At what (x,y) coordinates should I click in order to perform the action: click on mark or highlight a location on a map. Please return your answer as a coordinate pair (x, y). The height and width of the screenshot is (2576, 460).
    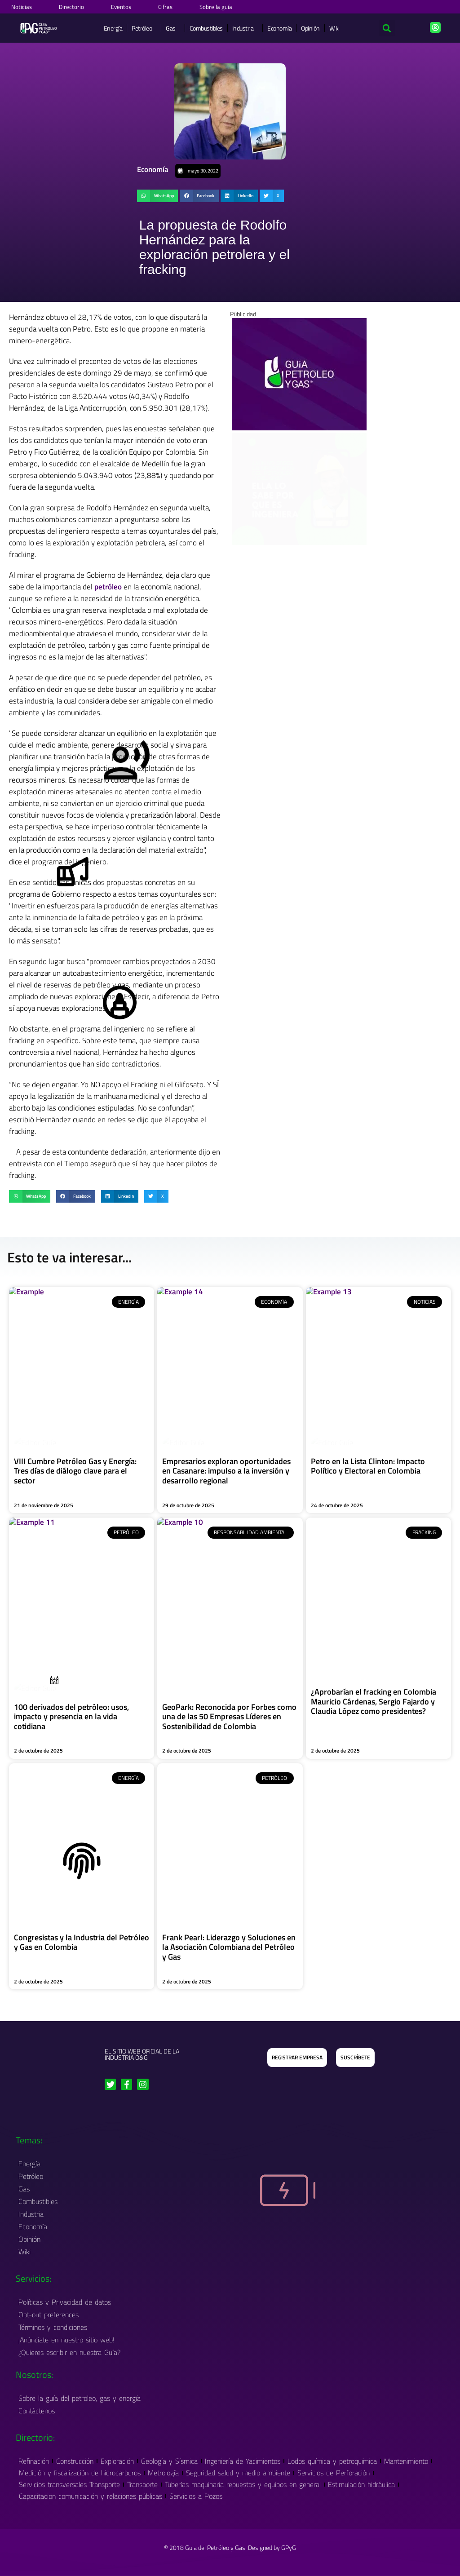
    Looking at the image, I should click on (119, 1002).